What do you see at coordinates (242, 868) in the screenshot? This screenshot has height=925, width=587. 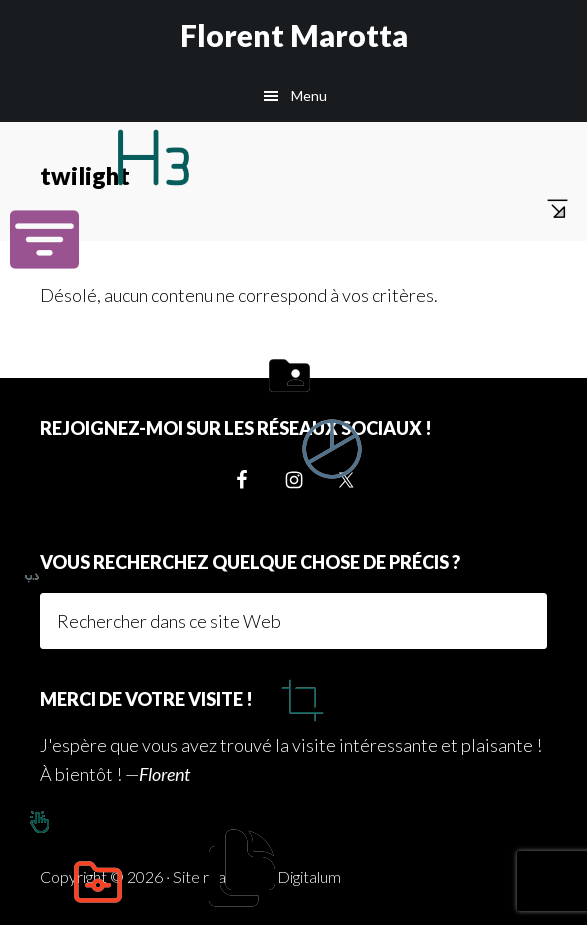 I see `duplicate or copy a document` at bounding box center [242, 868].